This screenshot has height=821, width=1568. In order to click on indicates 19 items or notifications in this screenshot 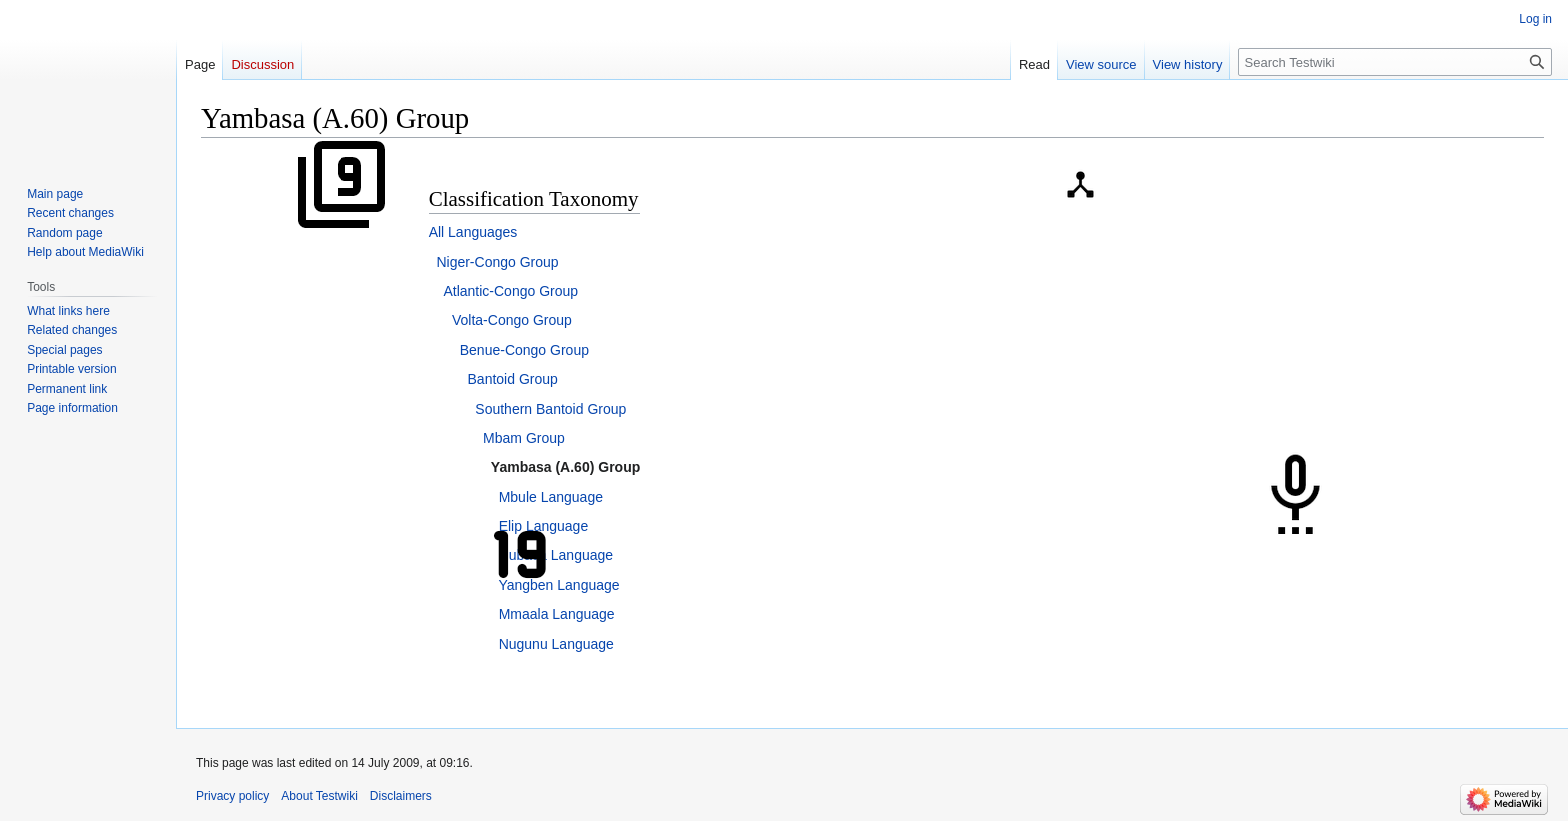, I will do `click(517, 554)`.